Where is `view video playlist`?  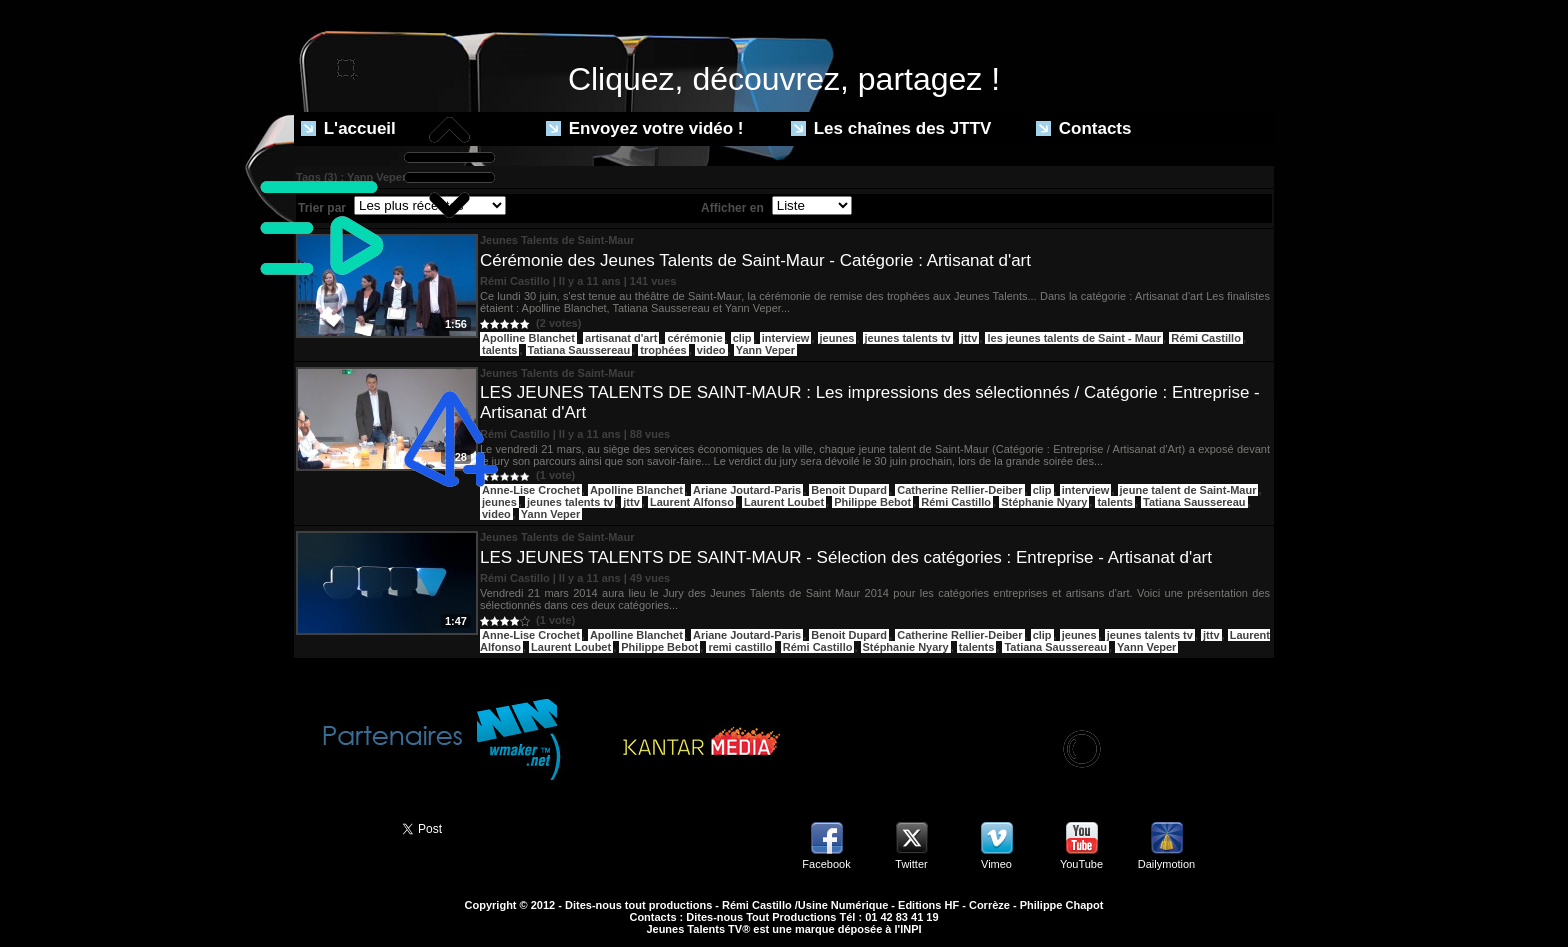
view video playlist is located at coordinates (319, 228).